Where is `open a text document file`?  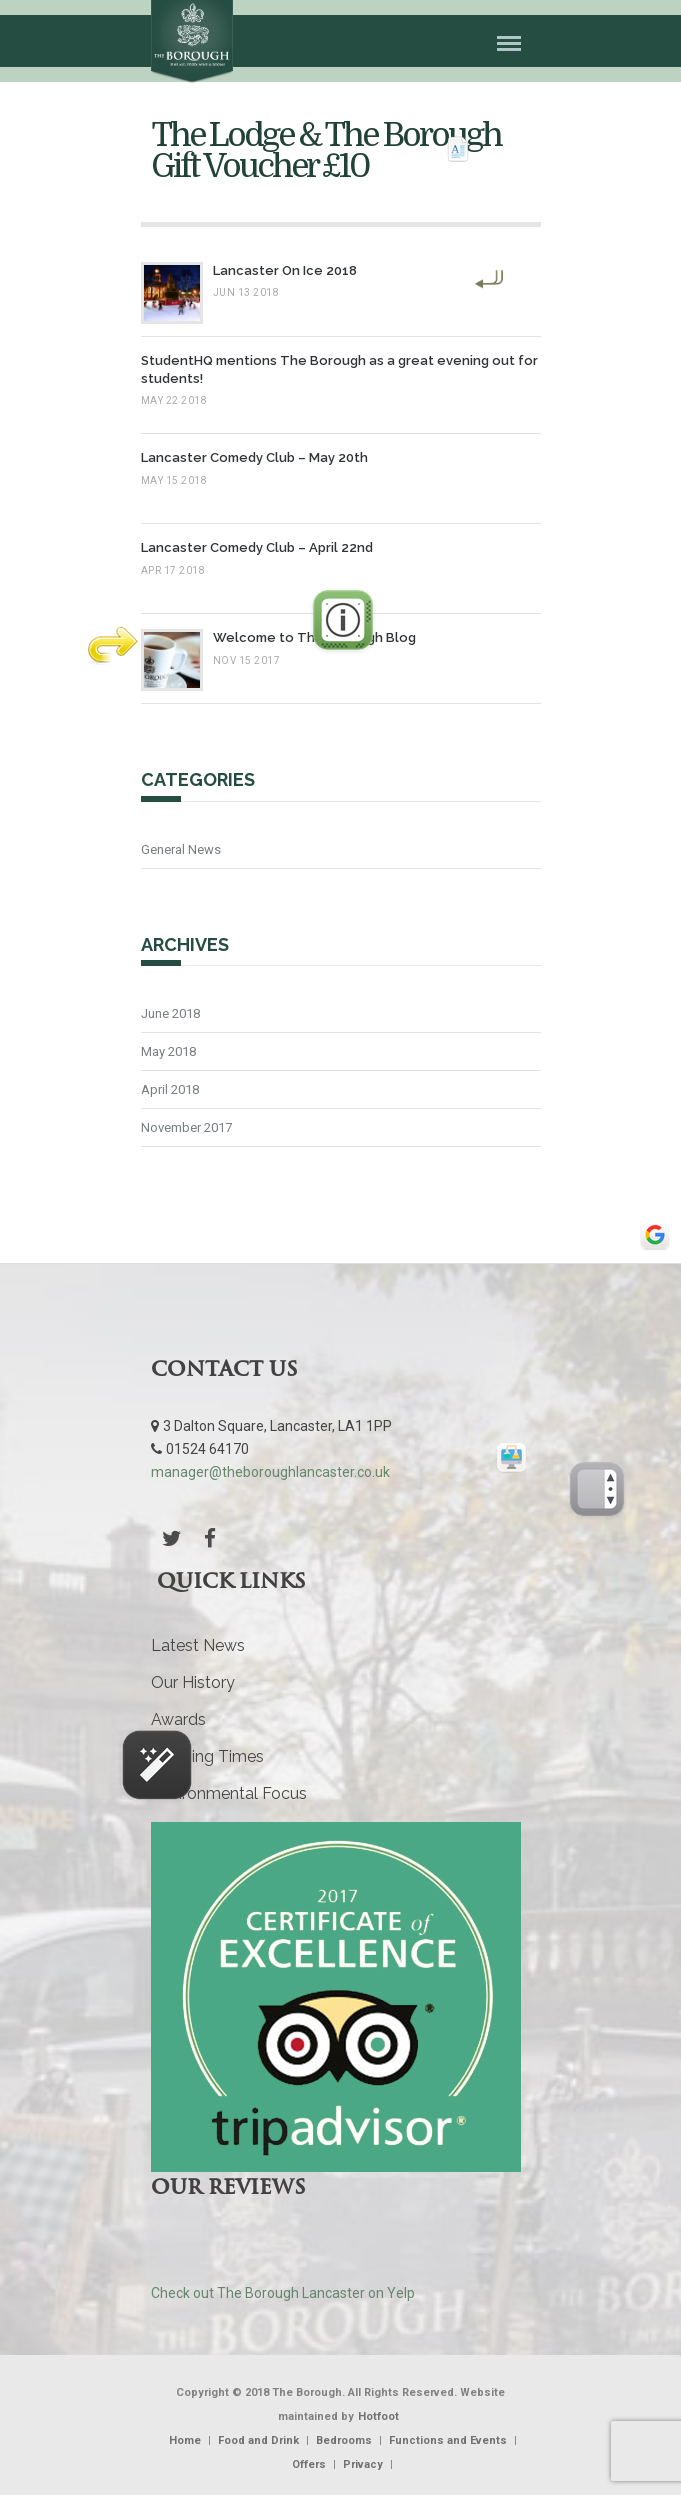 open a text document file is located at coordinates (458, 149).